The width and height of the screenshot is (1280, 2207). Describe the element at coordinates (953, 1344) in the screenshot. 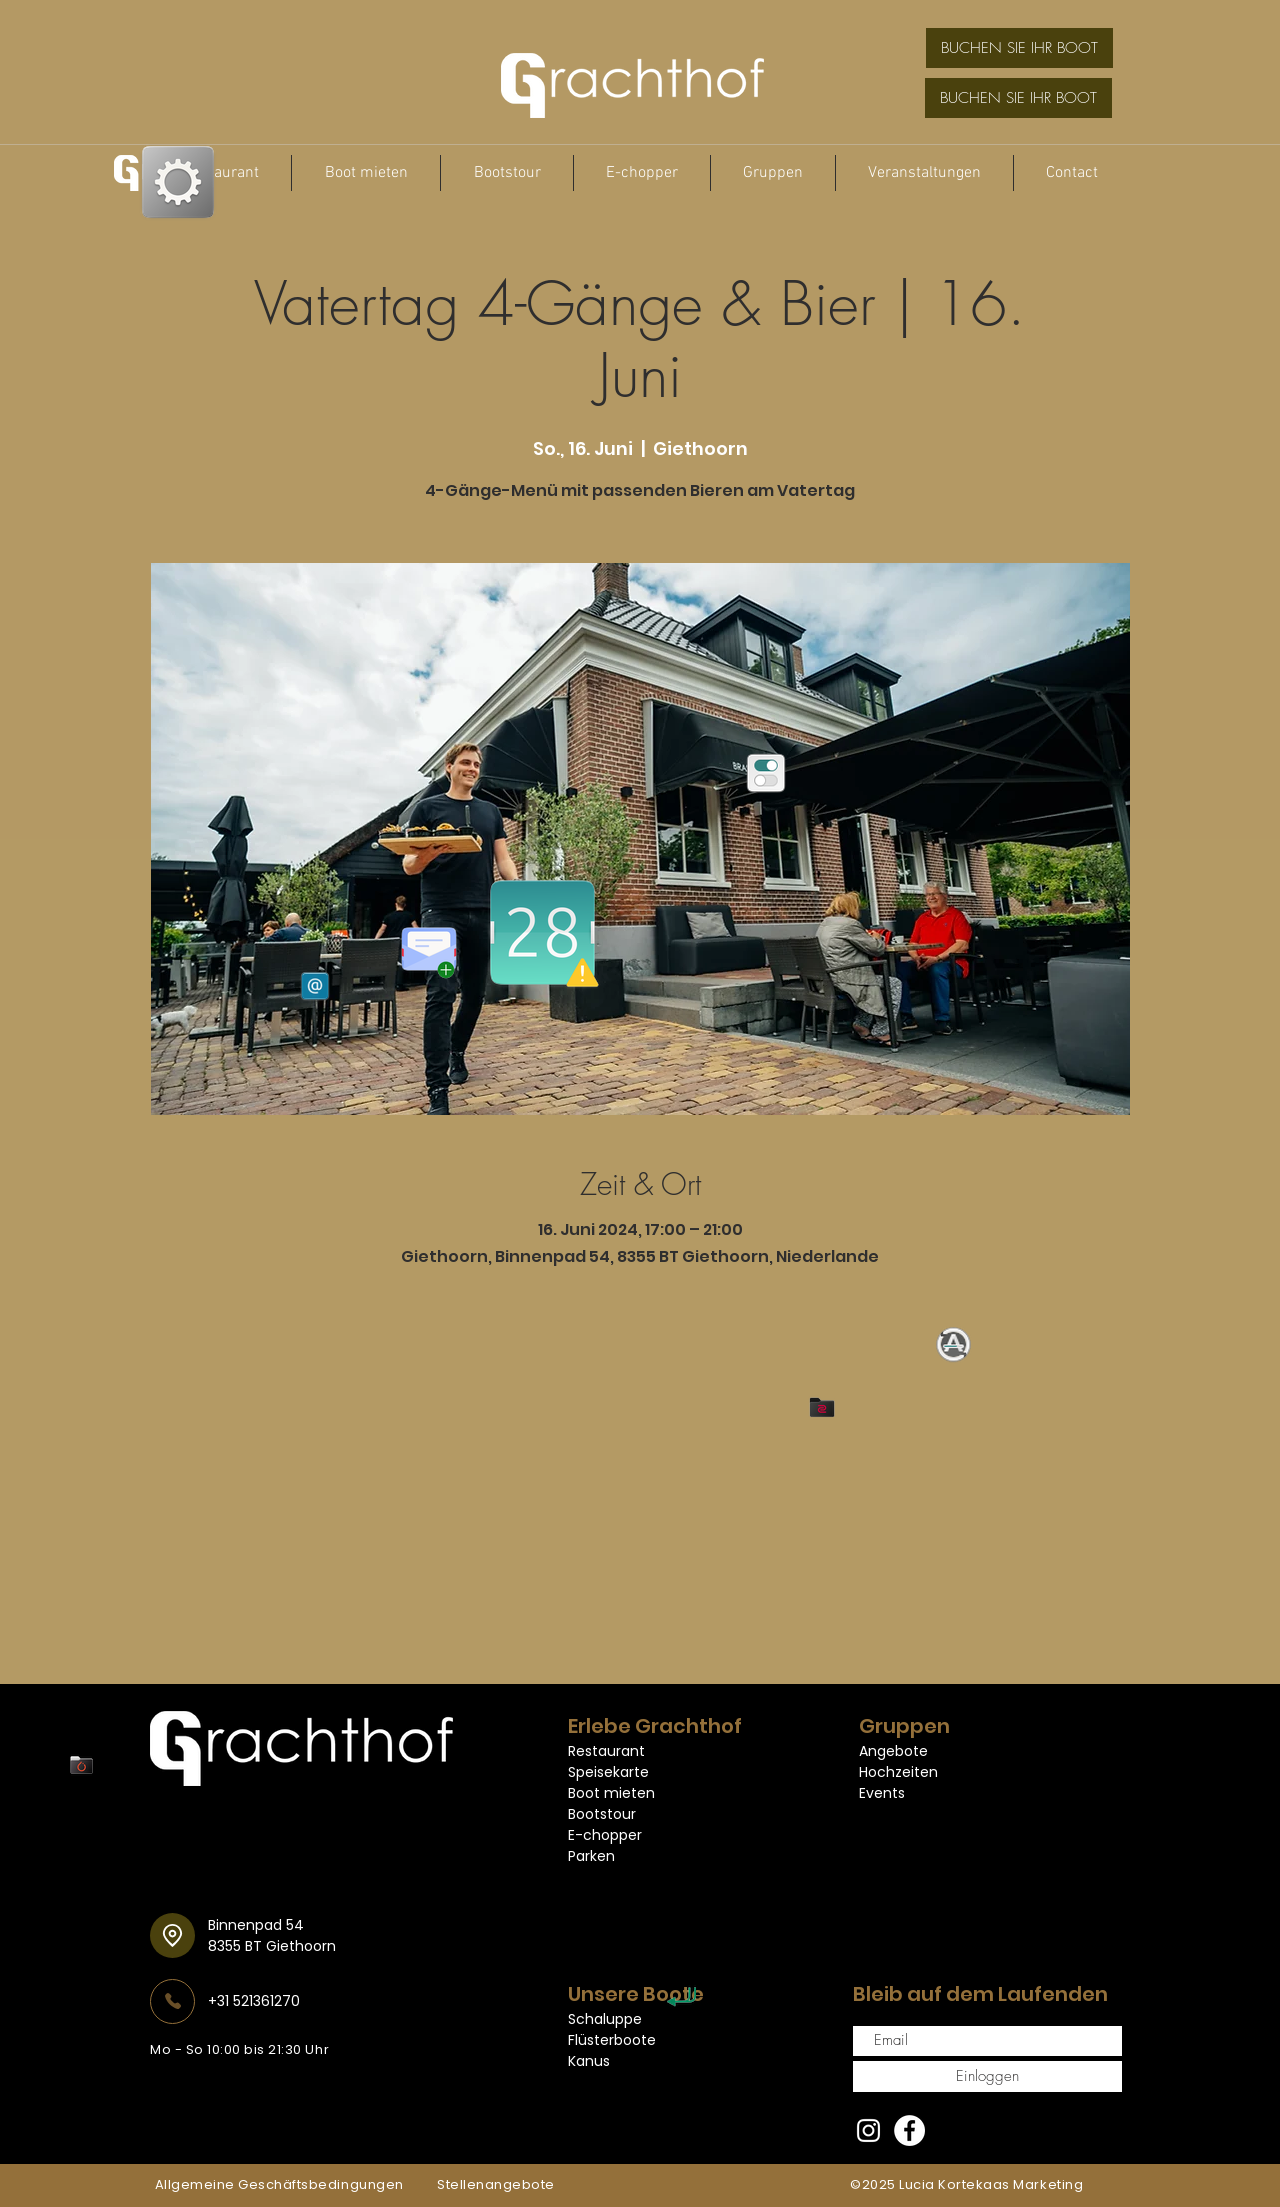

I see `check for available software updates` at that location.